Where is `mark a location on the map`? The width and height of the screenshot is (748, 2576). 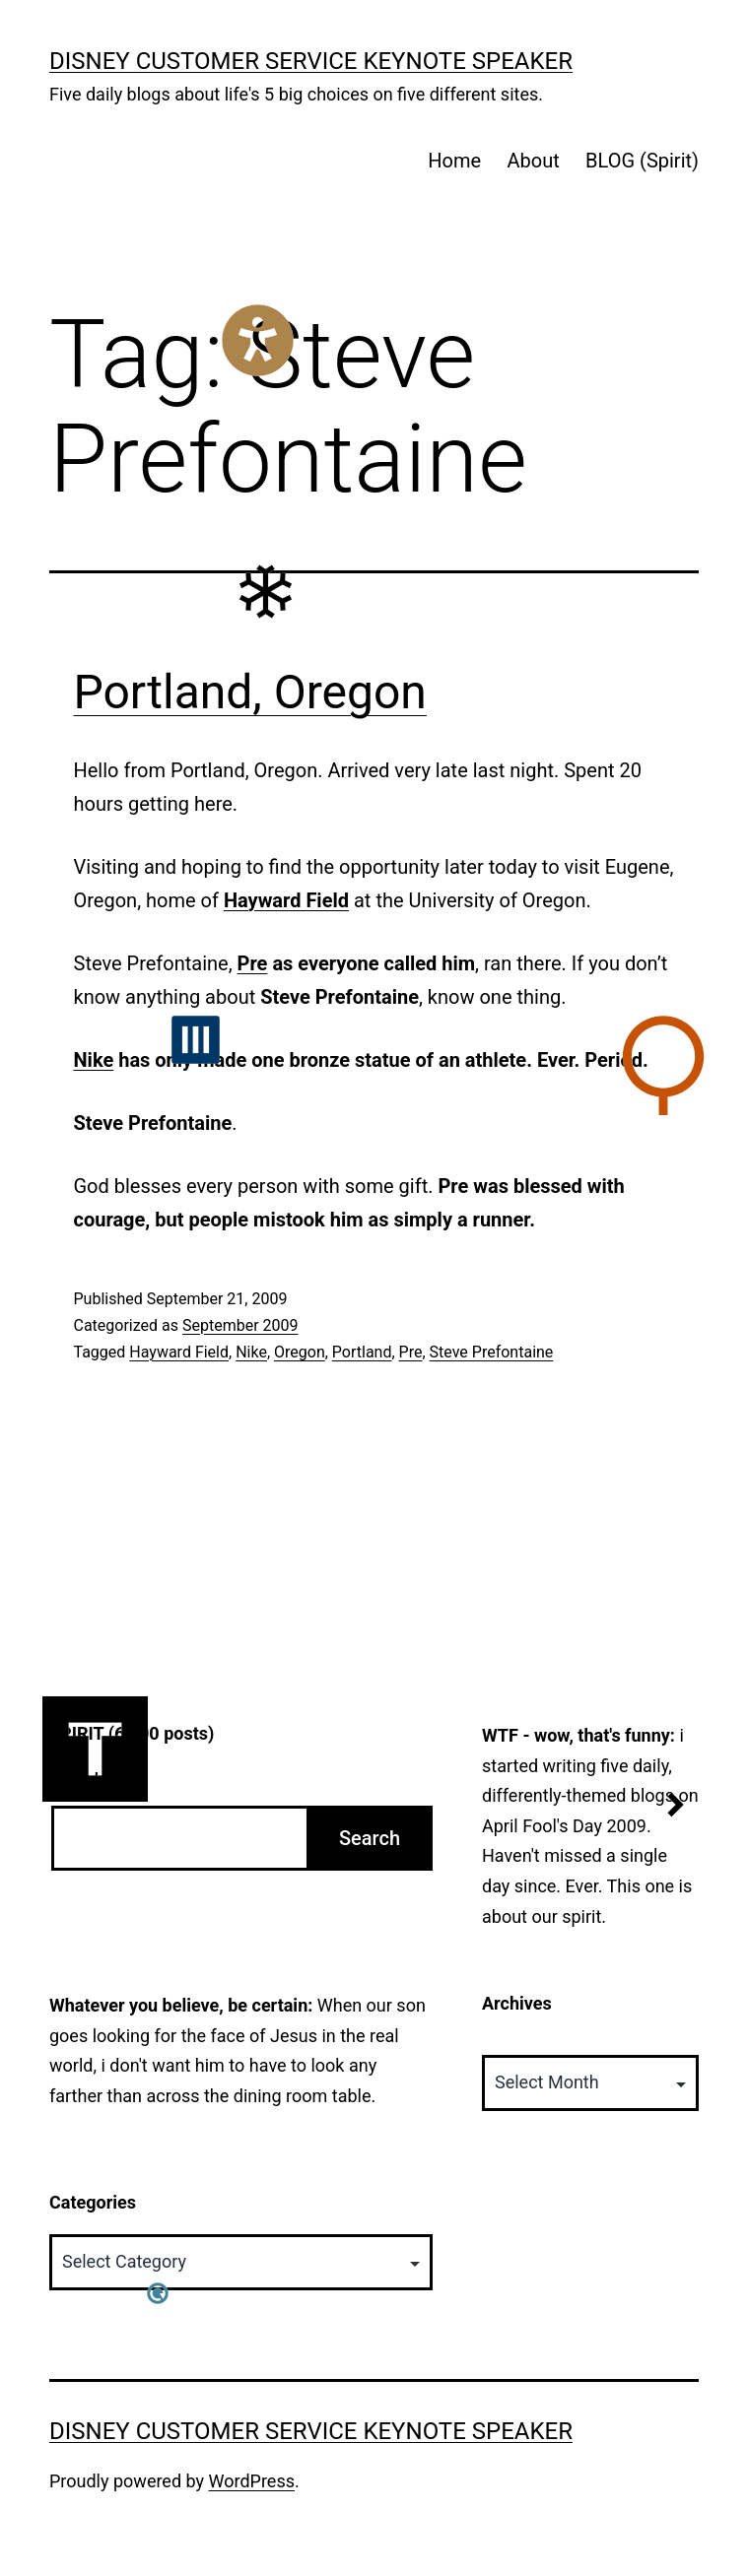 mark a location on the map is located at coordinates (663, 1061).